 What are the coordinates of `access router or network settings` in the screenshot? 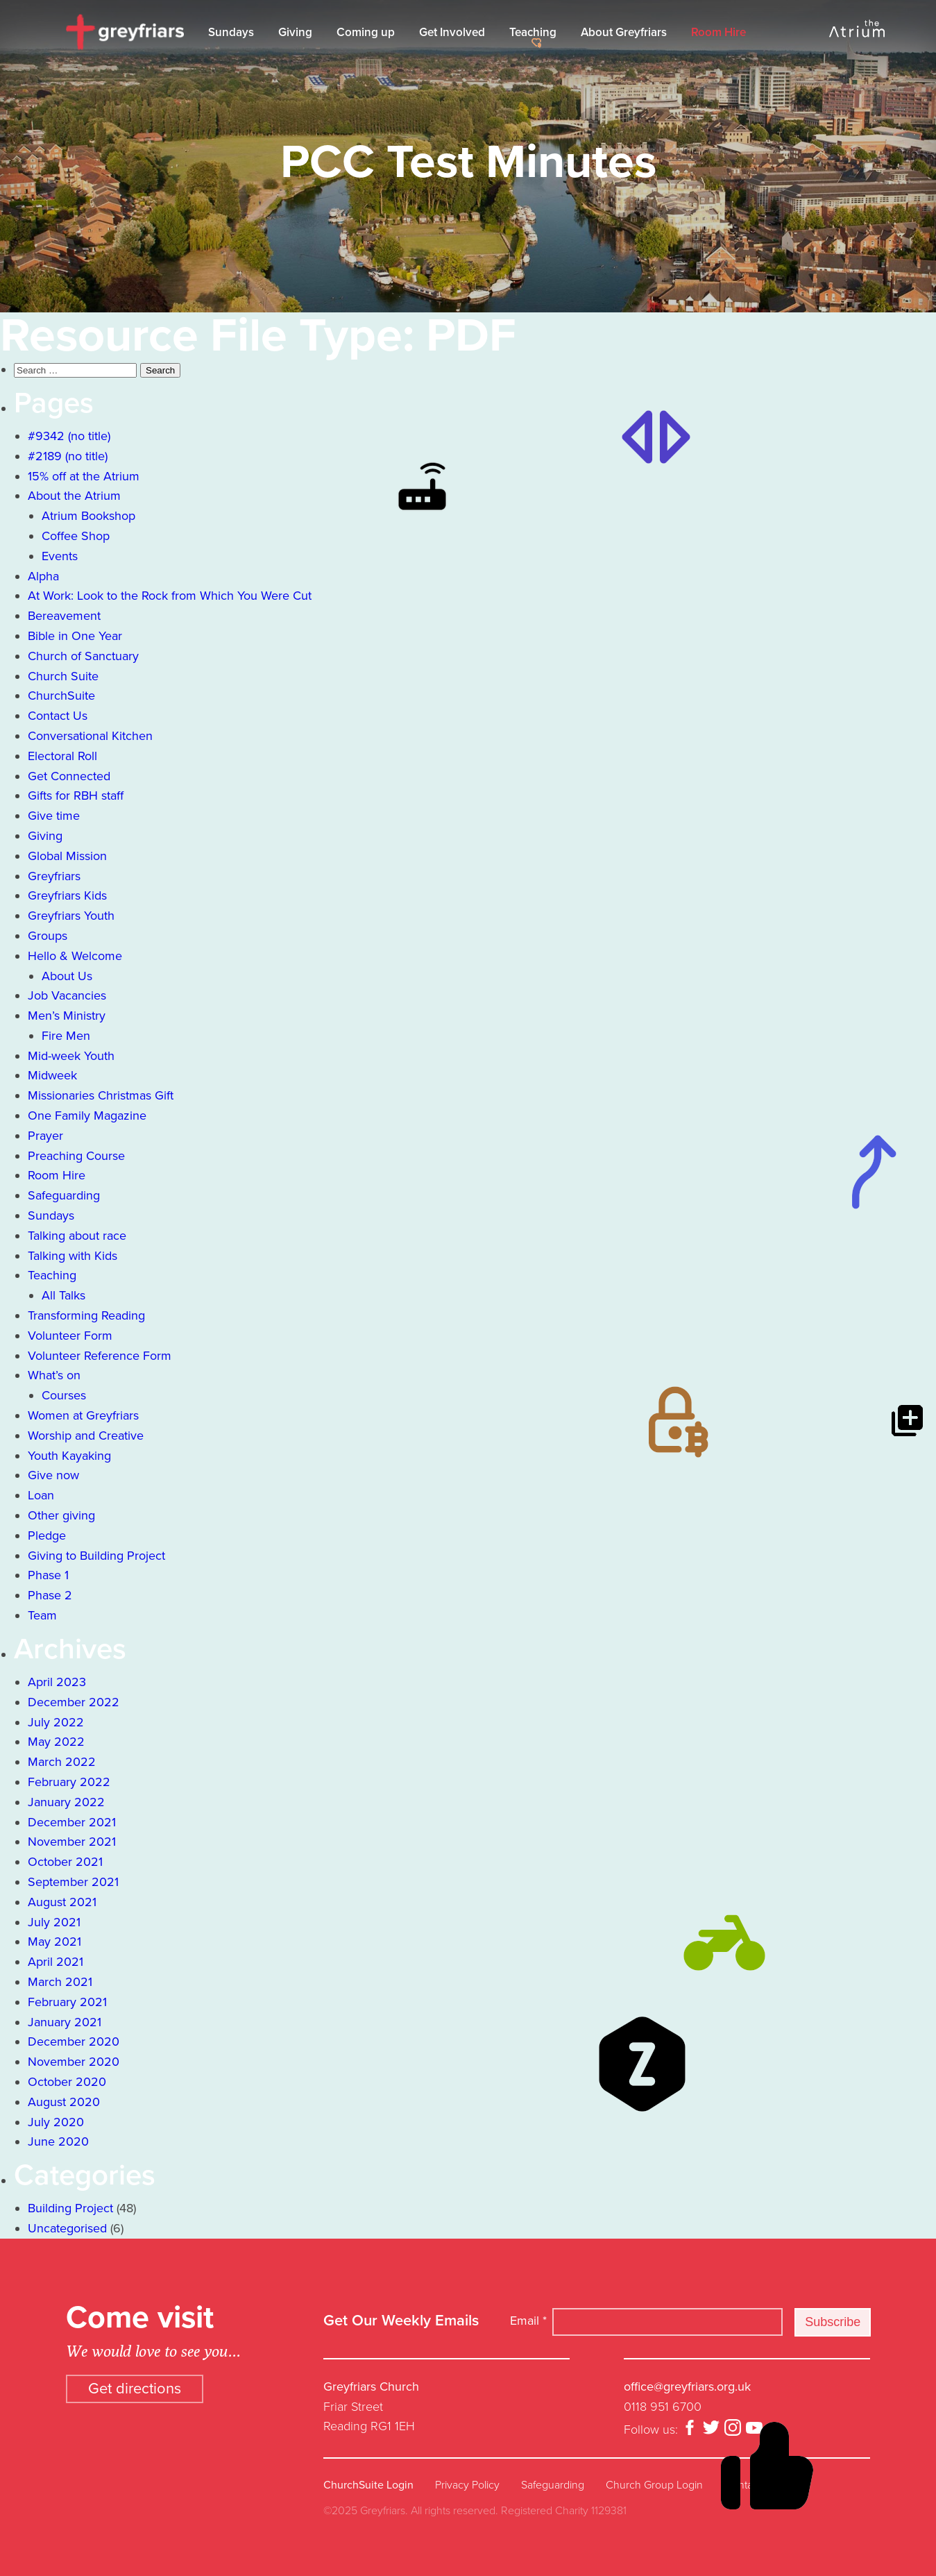 It's located at (422, 486).